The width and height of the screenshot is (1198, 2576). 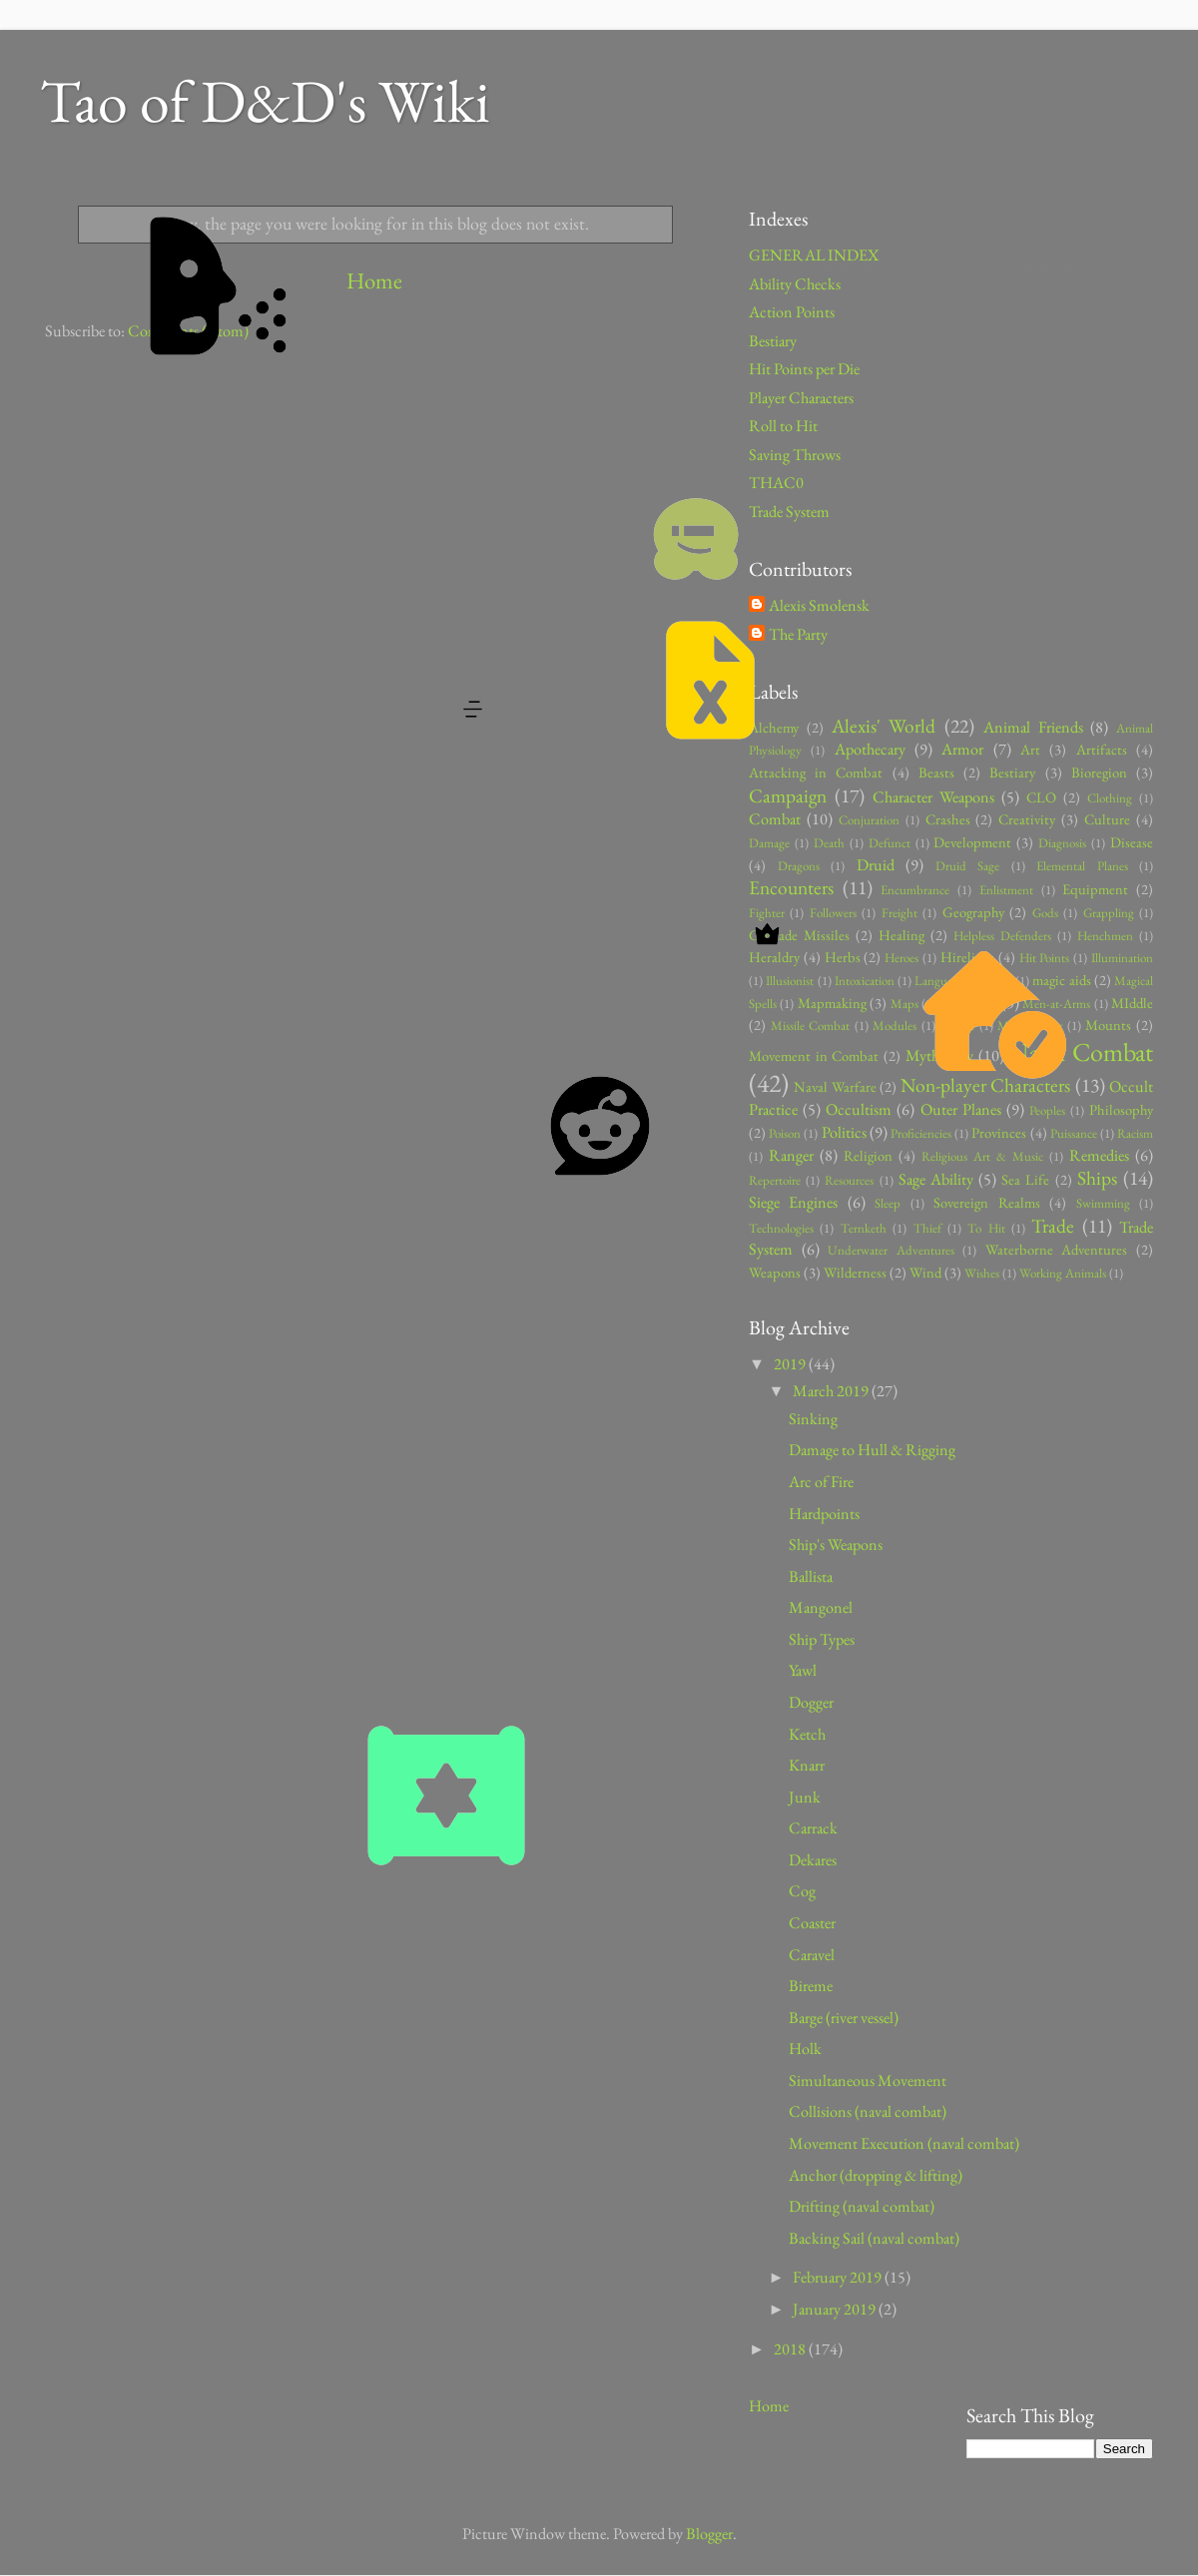 What do you see at coordinates (696, 539) in the screenshot?
I see `visit wpbeginner wordpress tutorials` at bounding box center [696, 539].